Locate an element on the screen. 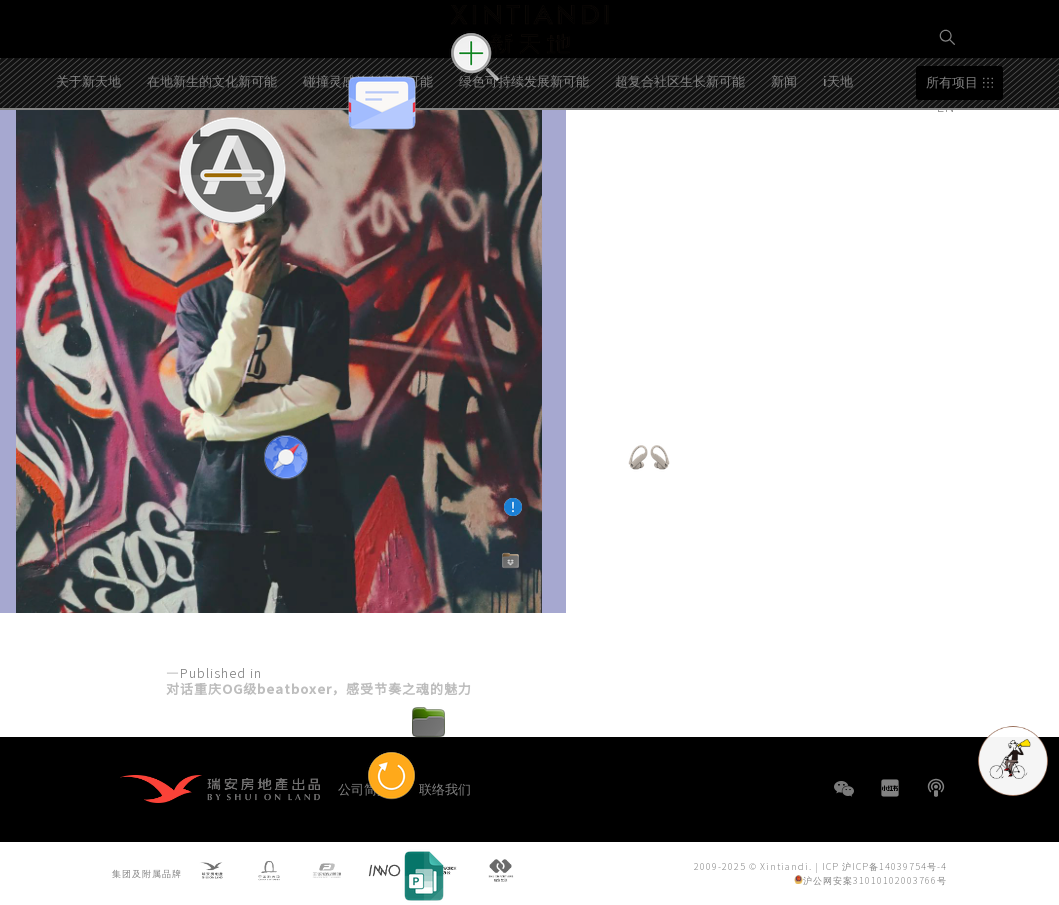 Image resolution: width=1059 pixels, height=905 pixels. open the mail app is located at coordinates (382, 103).